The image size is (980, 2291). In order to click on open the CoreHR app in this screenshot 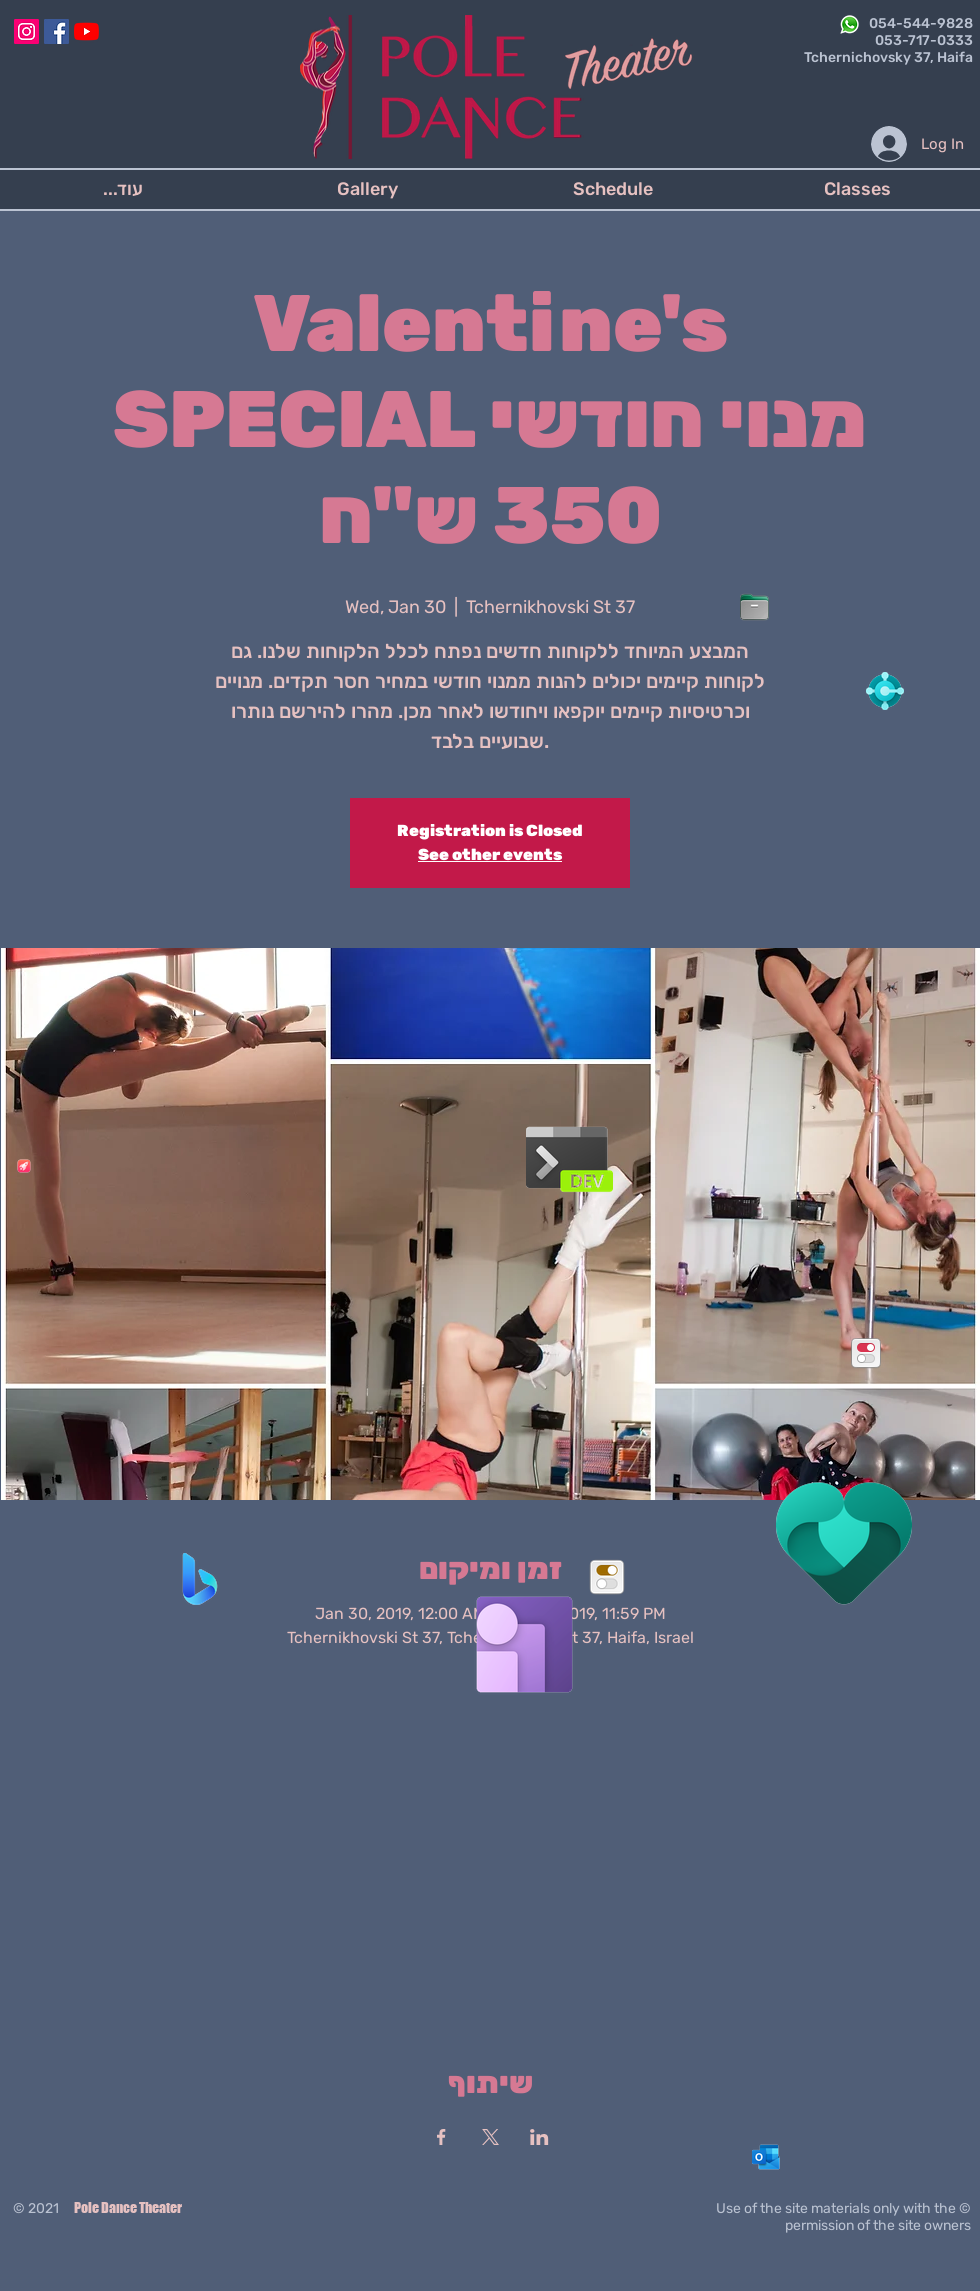, I will do `click(524, 1644)`.